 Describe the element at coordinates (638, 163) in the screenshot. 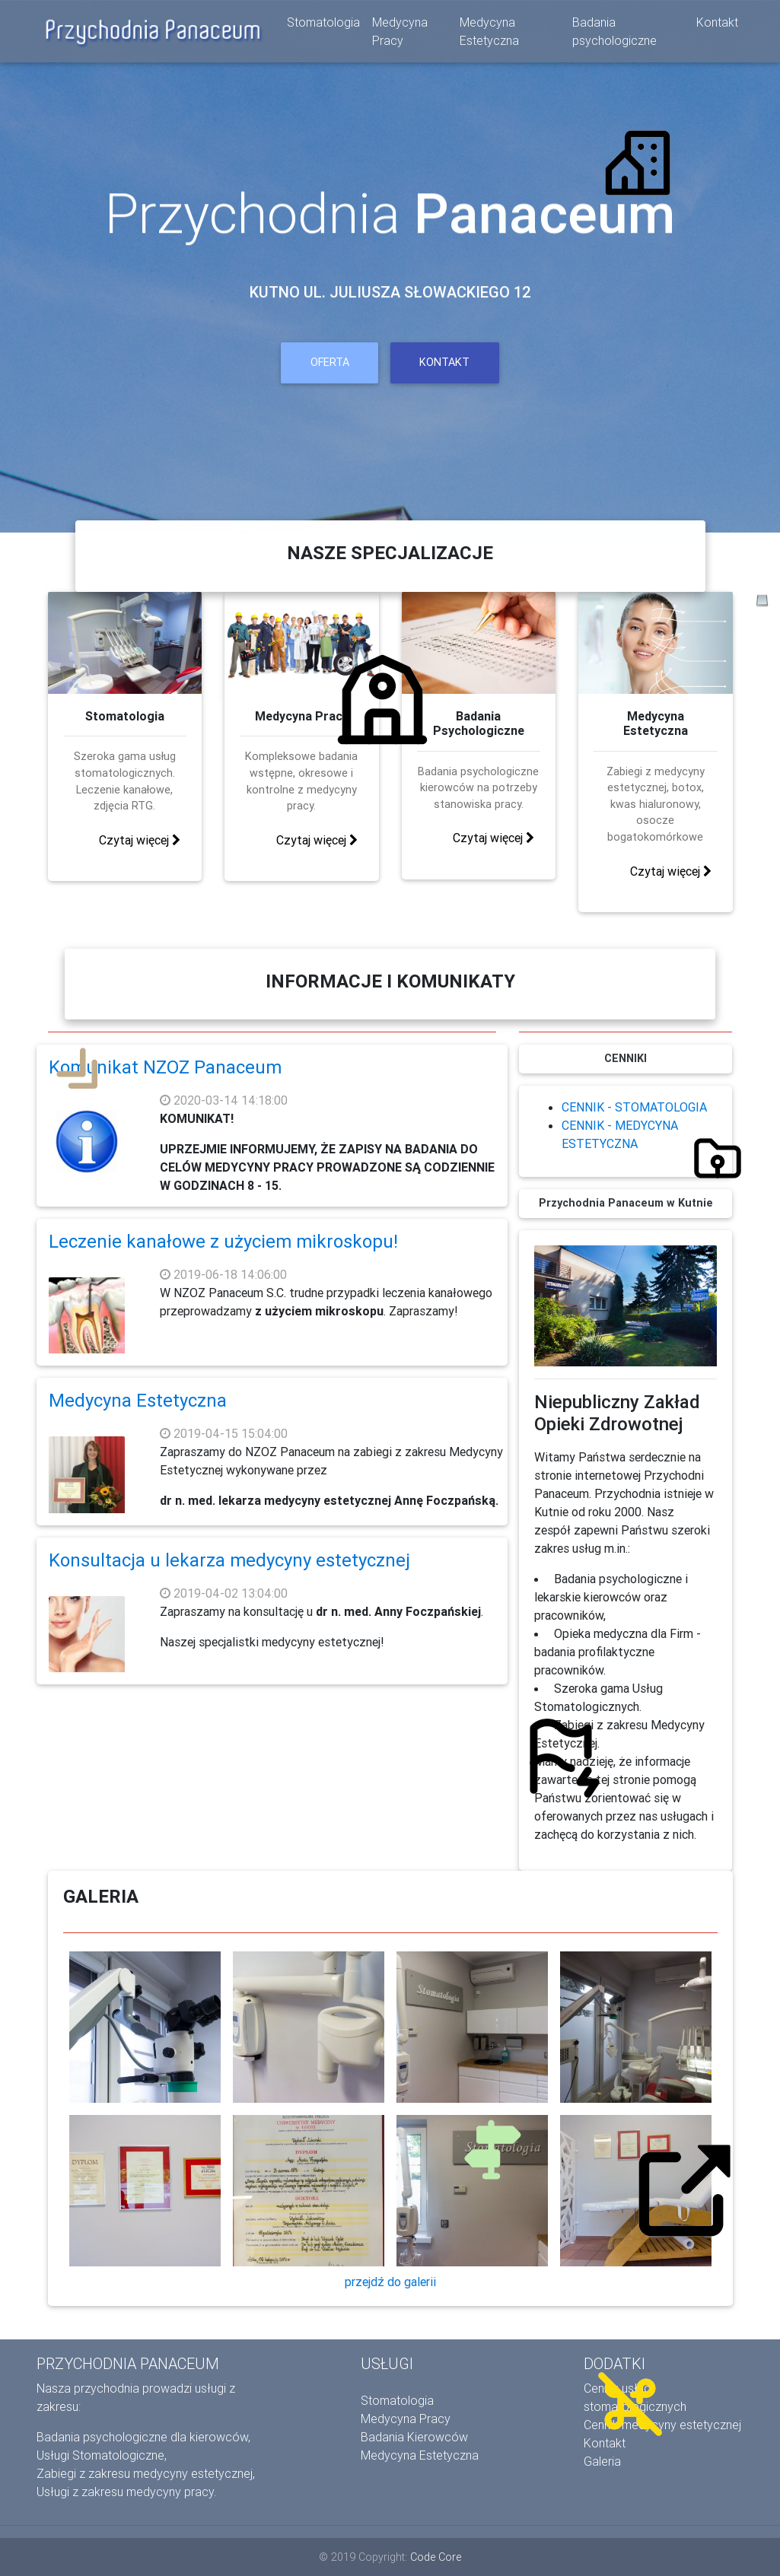

I see `view community or residential buildings` at that location.